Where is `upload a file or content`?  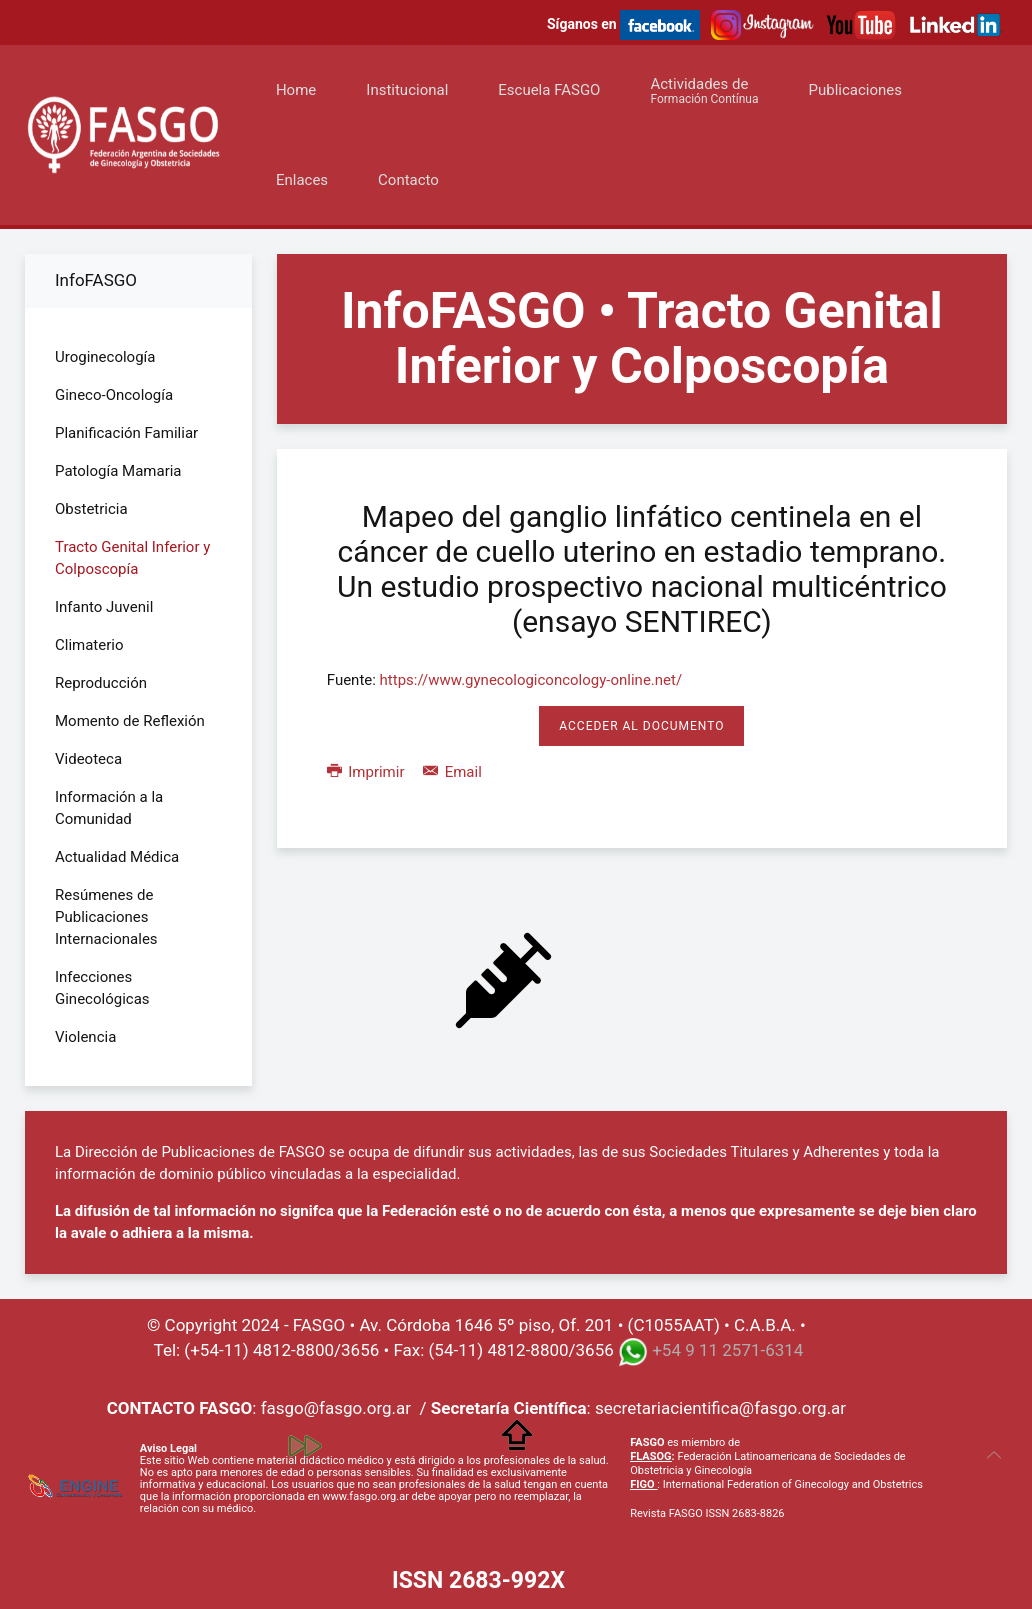
upload a file or content is located at coordinates (517, 1436).